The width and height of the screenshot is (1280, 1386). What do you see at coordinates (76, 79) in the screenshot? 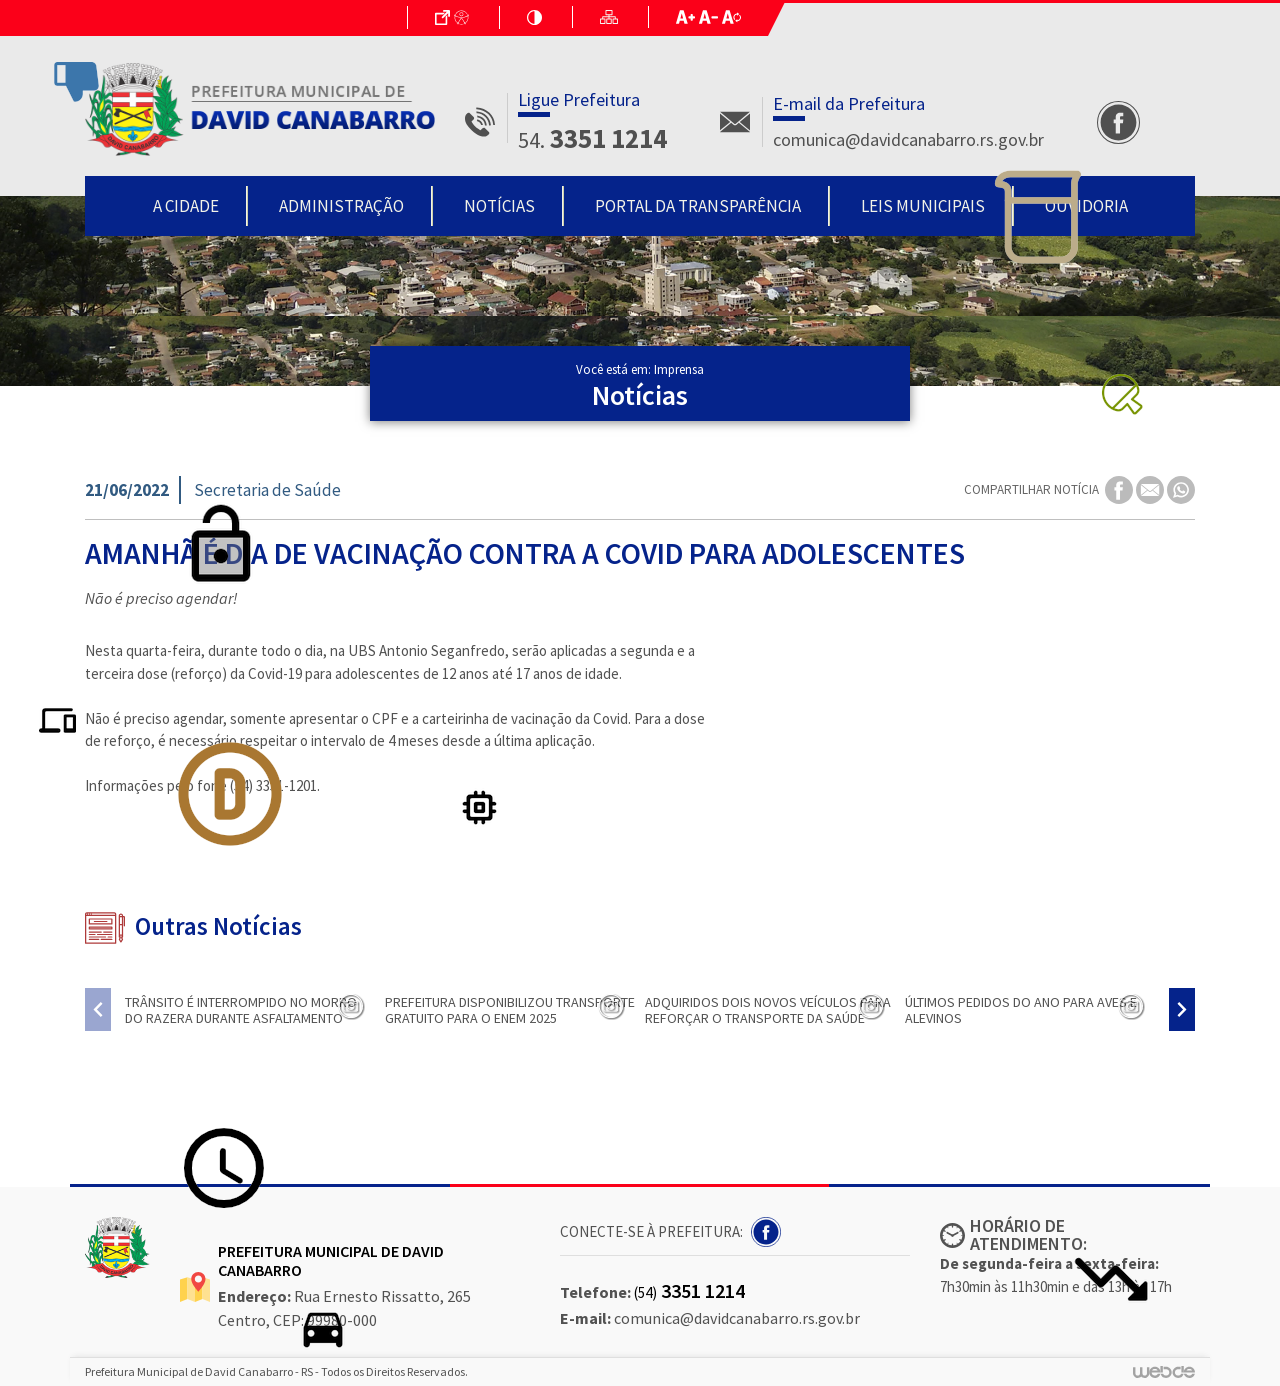
I see `dislike or downvote content` at bounding box center [76, 79].